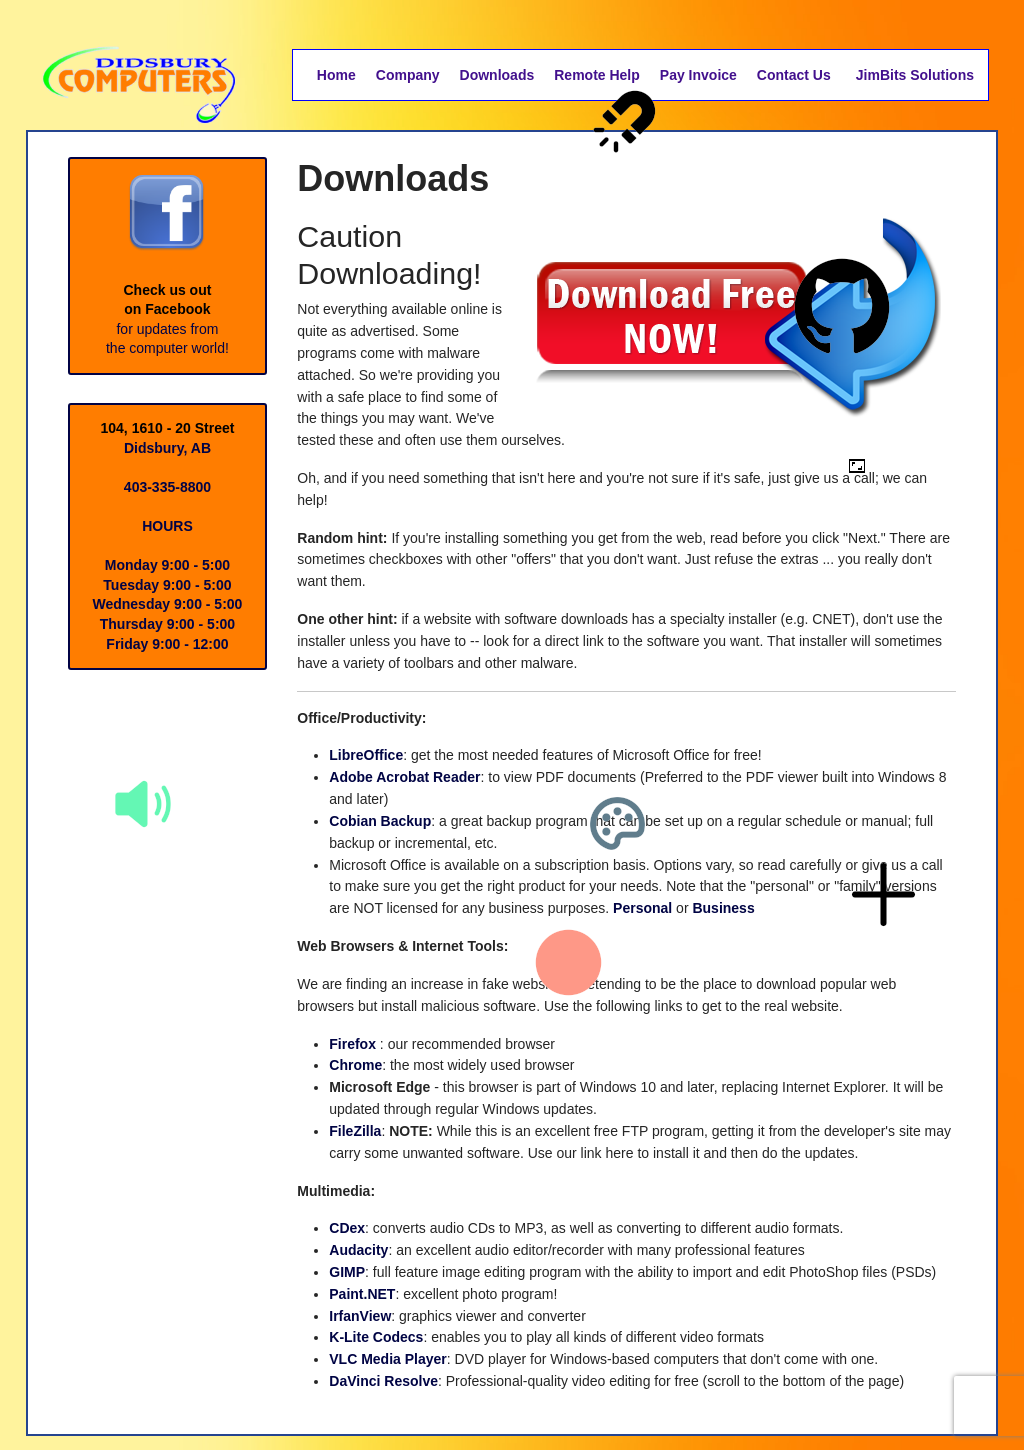 The width and height of the screenshot is (1024, 1450). I want to click on adjust audio volume, so click(143, 804).